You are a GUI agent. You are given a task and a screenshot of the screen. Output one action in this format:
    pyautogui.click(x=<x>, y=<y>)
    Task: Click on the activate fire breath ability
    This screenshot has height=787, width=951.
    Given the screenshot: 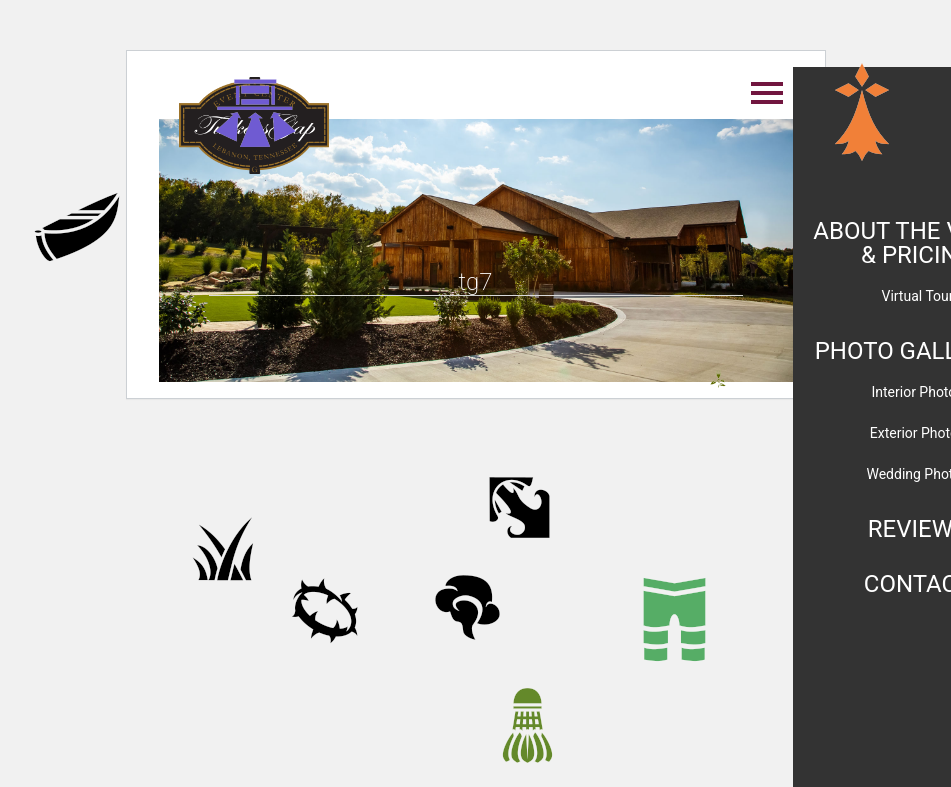 What is the action you would take?
    pyautogui.click(x=519, y=507)
    